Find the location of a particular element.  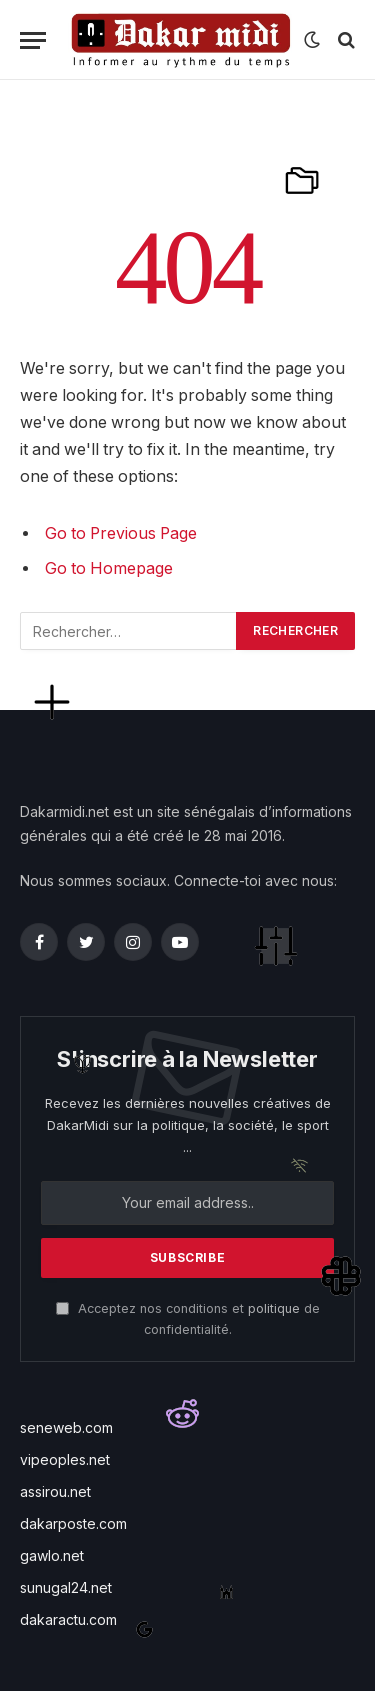

find nearby synagogues is located at coordinates (226, 1592).